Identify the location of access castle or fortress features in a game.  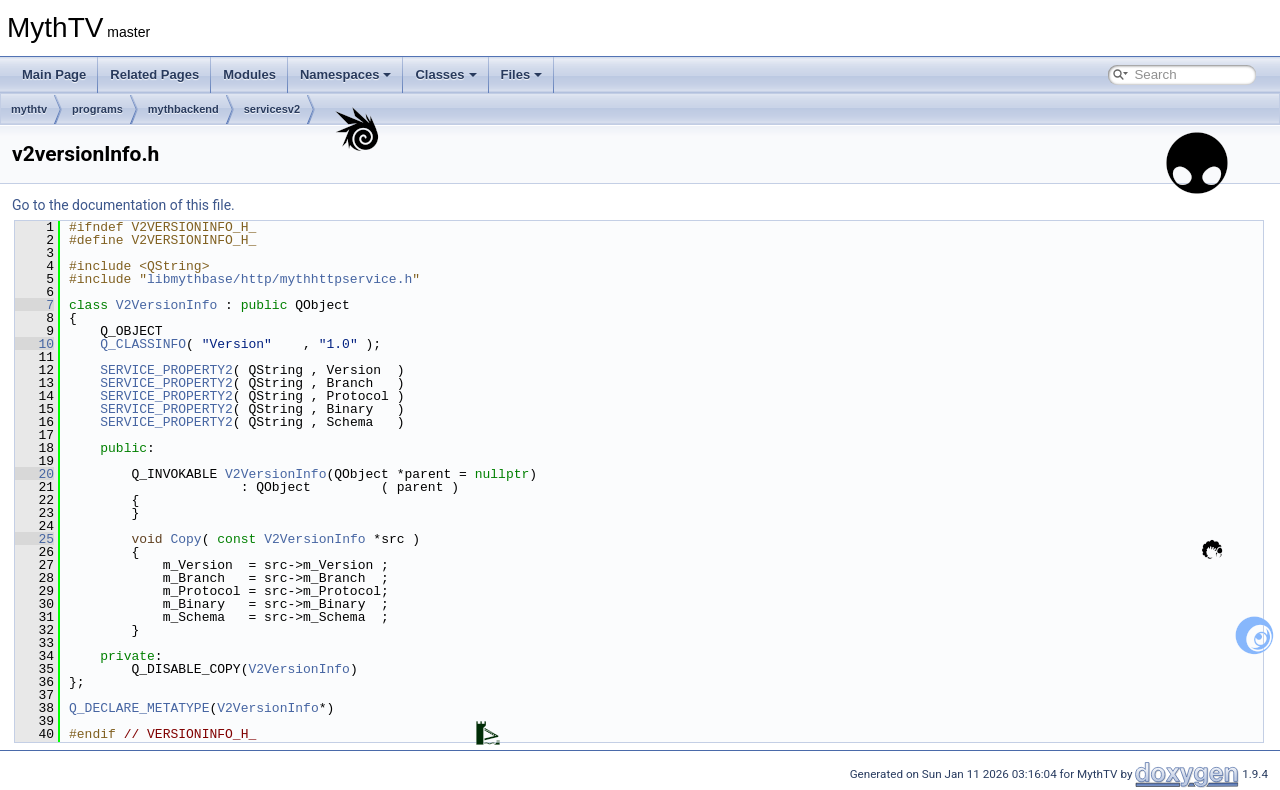
(488, 733).